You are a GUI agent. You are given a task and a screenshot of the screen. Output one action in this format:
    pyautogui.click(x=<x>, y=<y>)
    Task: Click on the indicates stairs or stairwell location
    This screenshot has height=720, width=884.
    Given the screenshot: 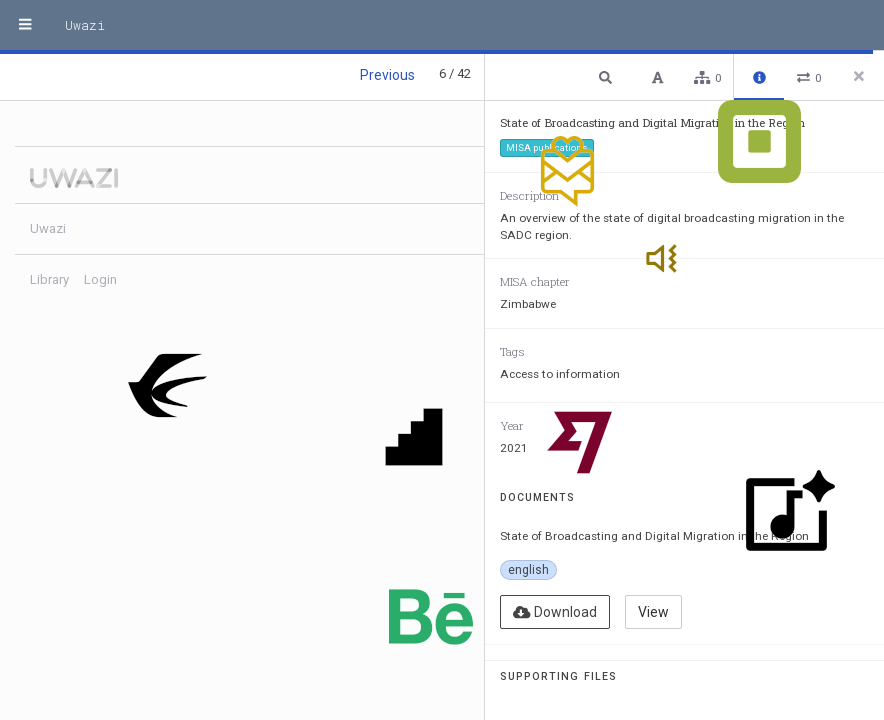 What is the action you would take?
    pyautogui.click(x=414, y=437)
    